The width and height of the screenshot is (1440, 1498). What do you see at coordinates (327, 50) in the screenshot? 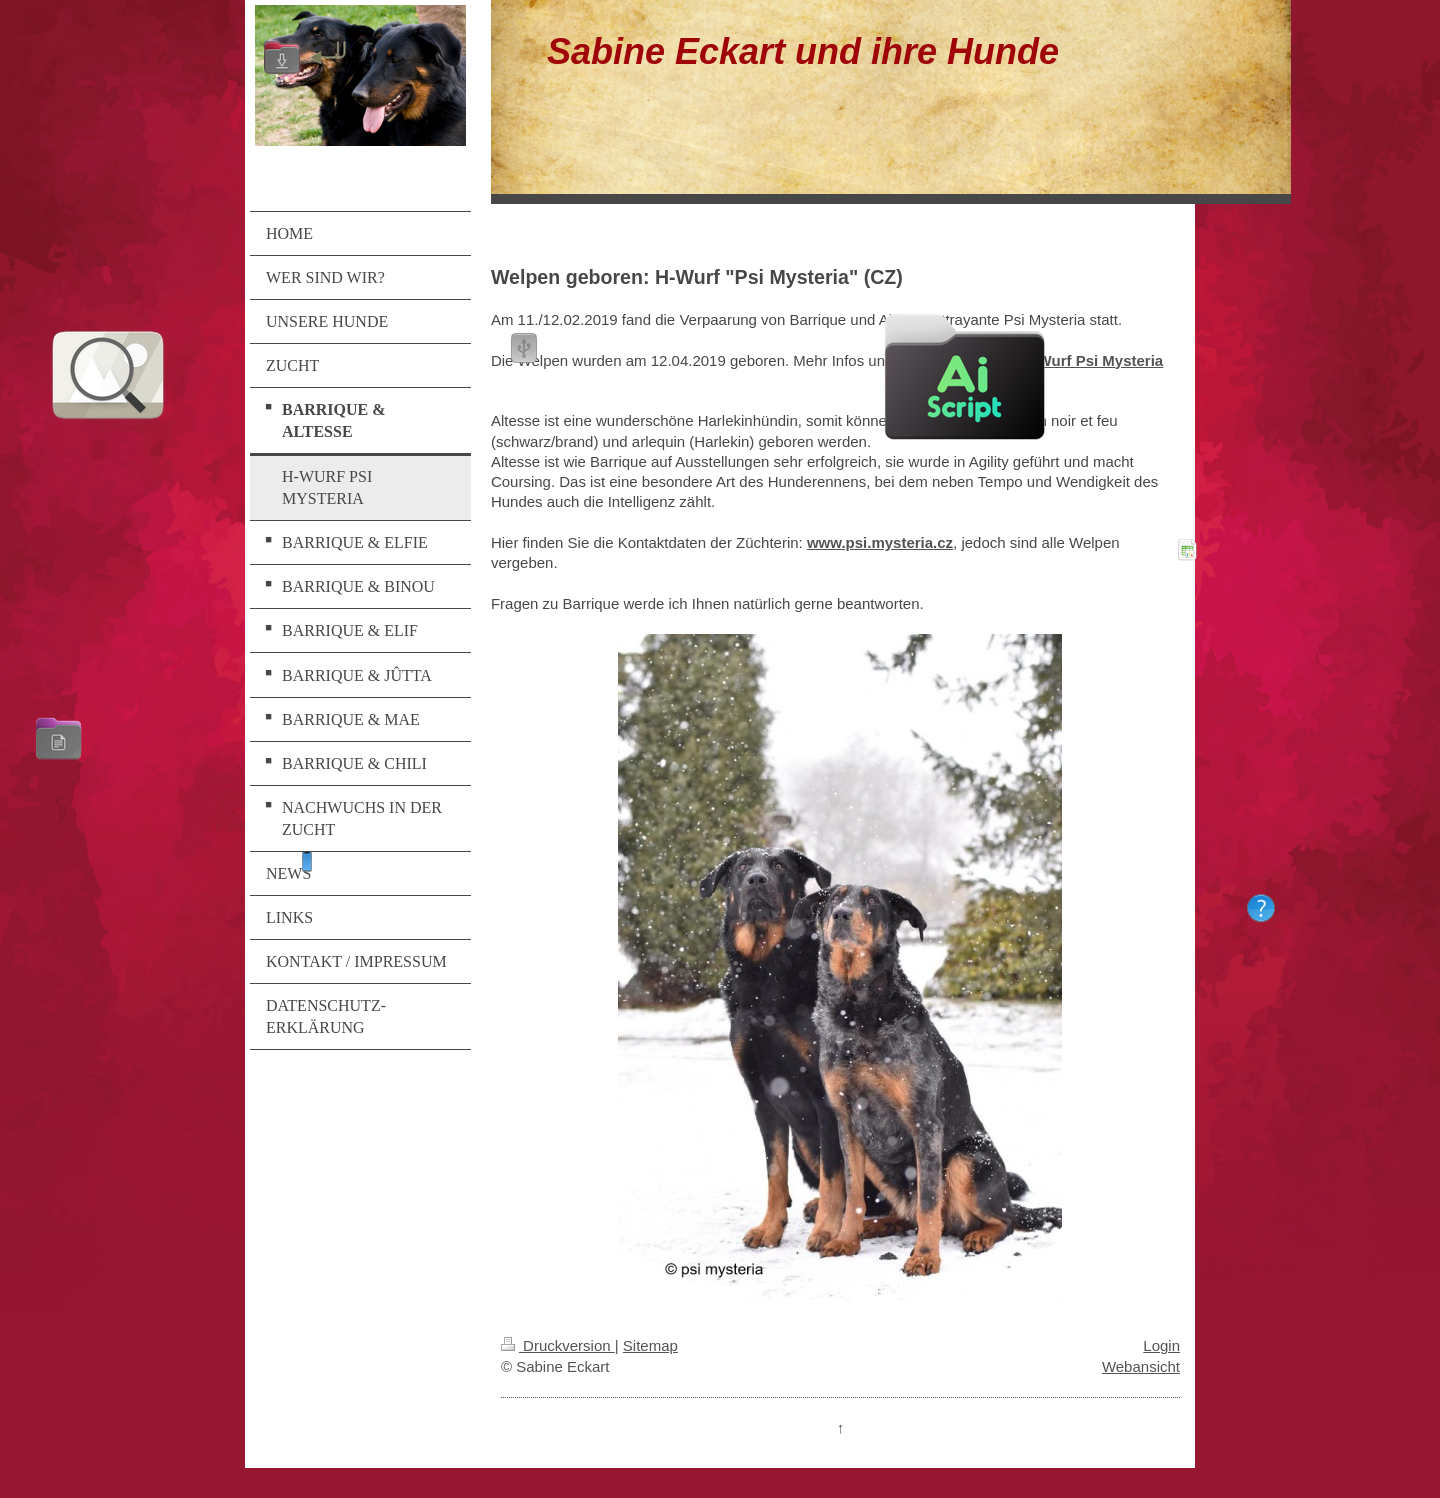
I see `reply to all recipients in an email thread` at bounding box center [327, 50].